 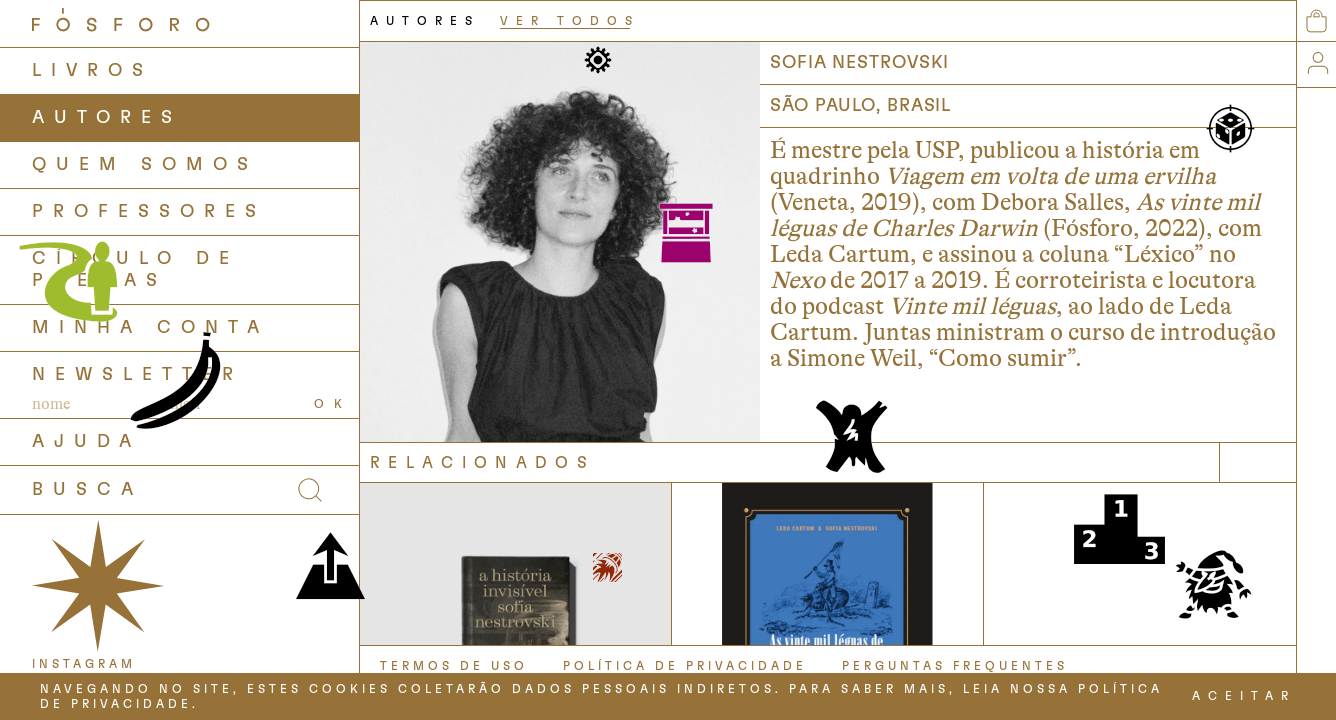 What do you see at coordinates (1230, 128) in the screenshot?
I see `target a random selection or dice roll` at bounding box center [1230, 128].